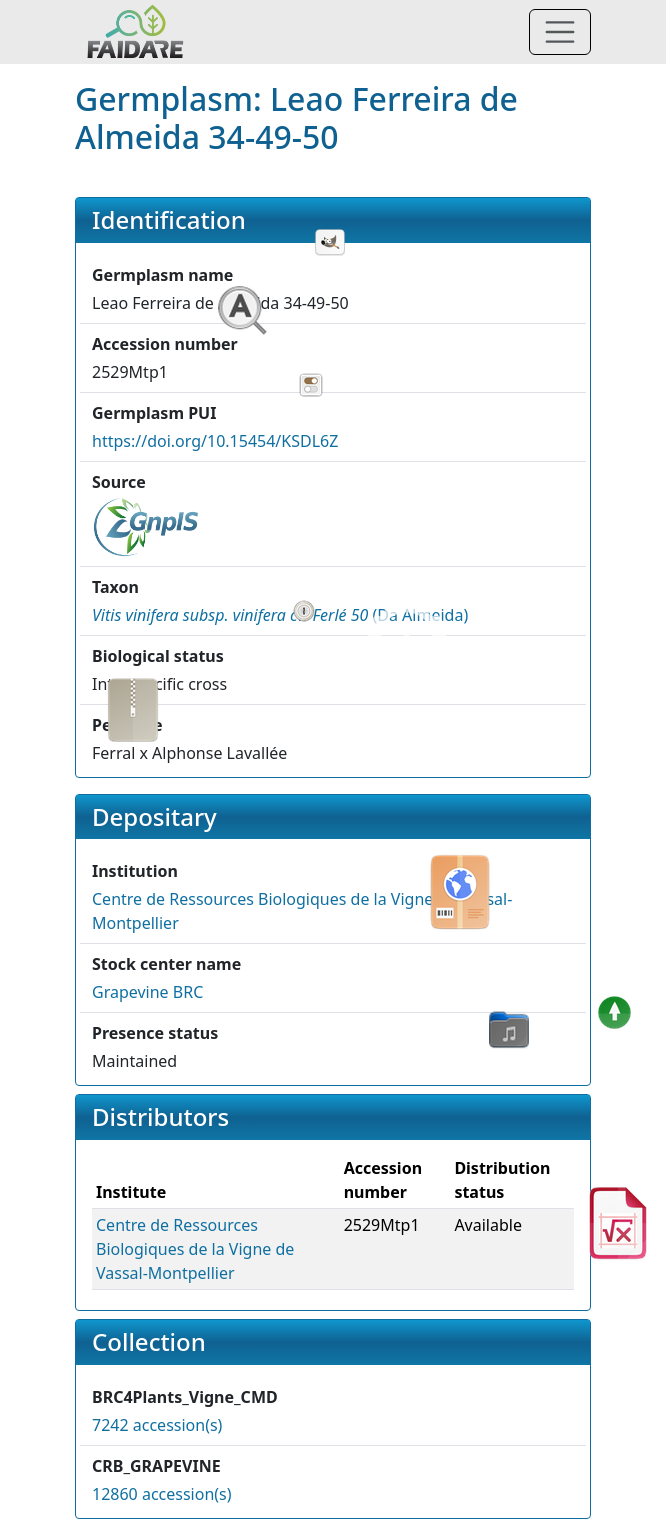  Describe the element at coordinates (509, 1029) in the screenshot. I see `open your music folder` at that location.